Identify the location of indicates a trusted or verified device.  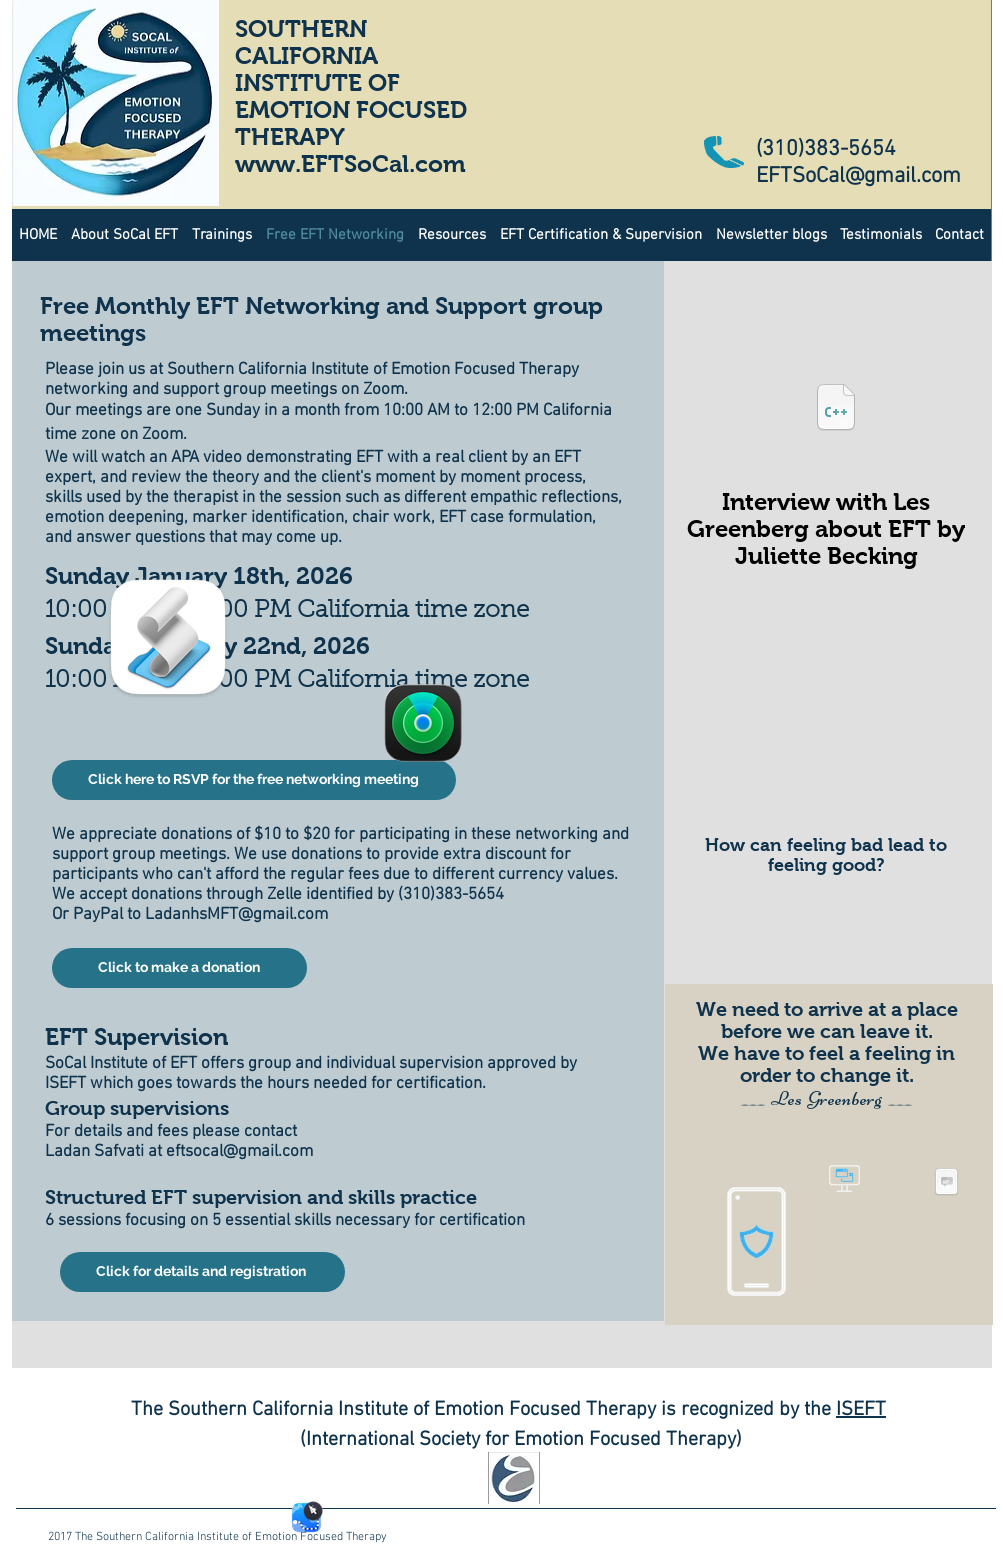
(756, 1241).